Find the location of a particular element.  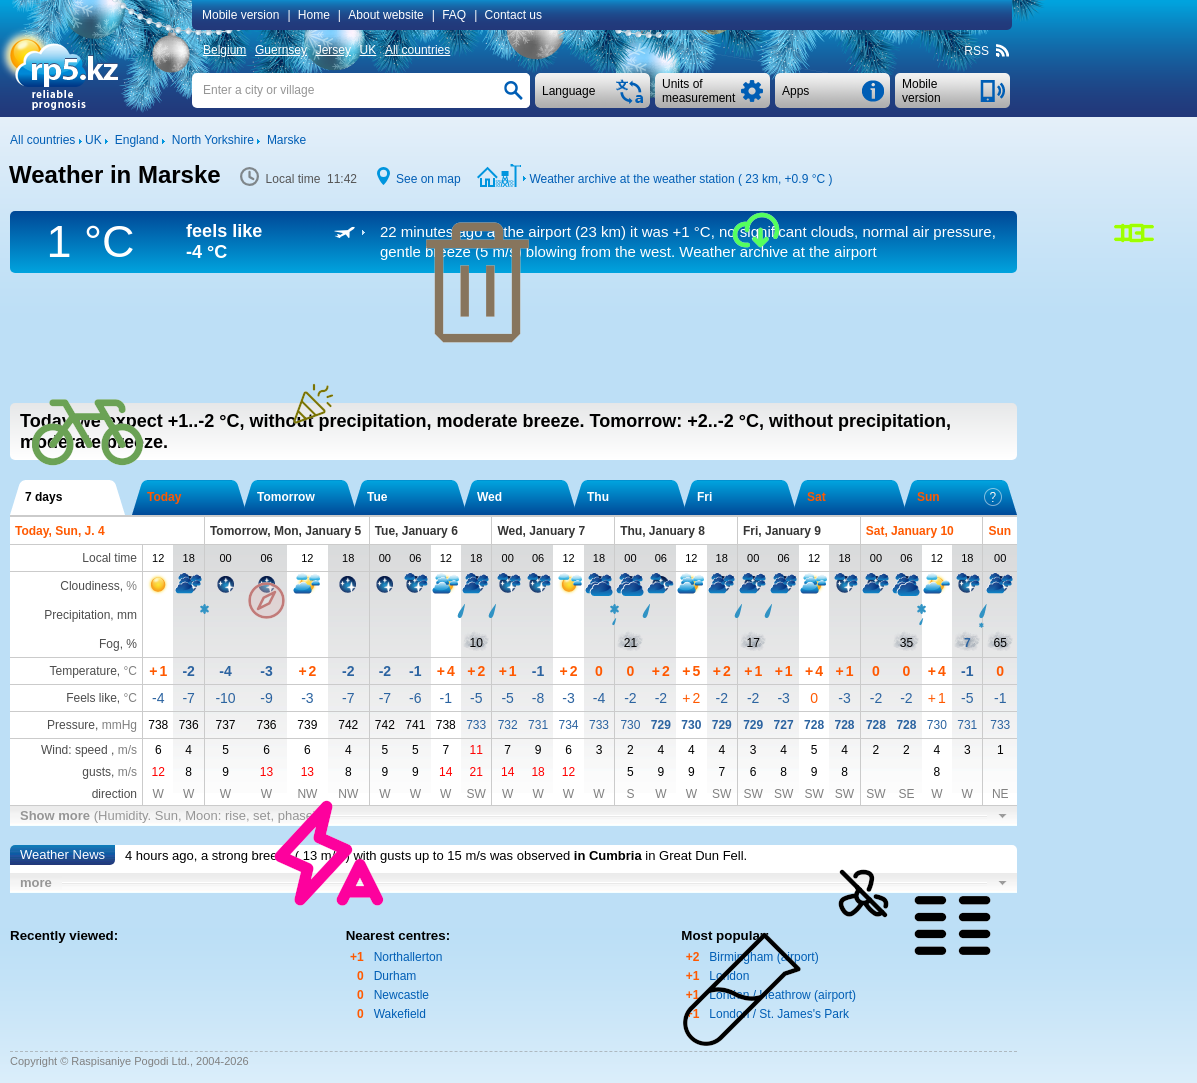

adjust clothing or accessory settings is located at coordinates (1134, 233).